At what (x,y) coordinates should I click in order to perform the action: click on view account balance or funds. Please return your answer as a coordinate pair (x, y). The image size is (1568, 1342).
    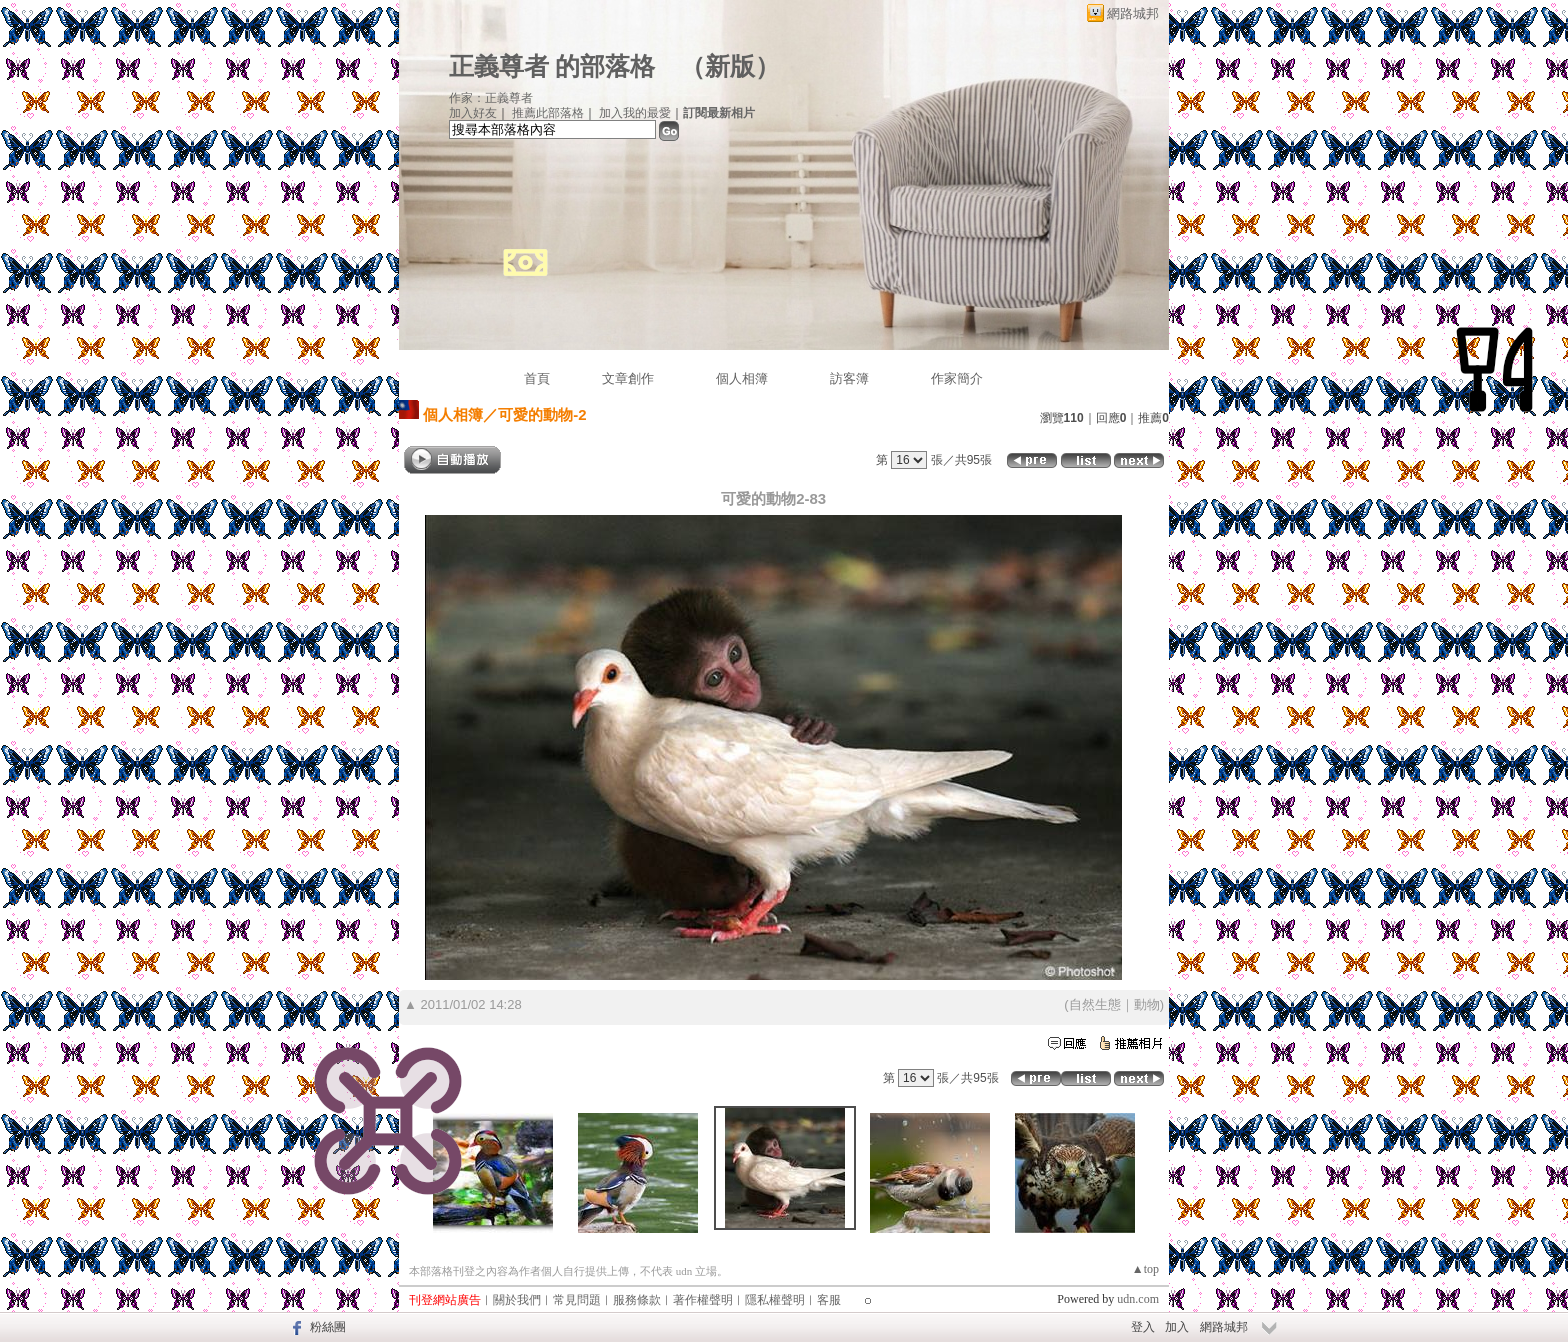
    Looking at the image, I should click on (525, 262).